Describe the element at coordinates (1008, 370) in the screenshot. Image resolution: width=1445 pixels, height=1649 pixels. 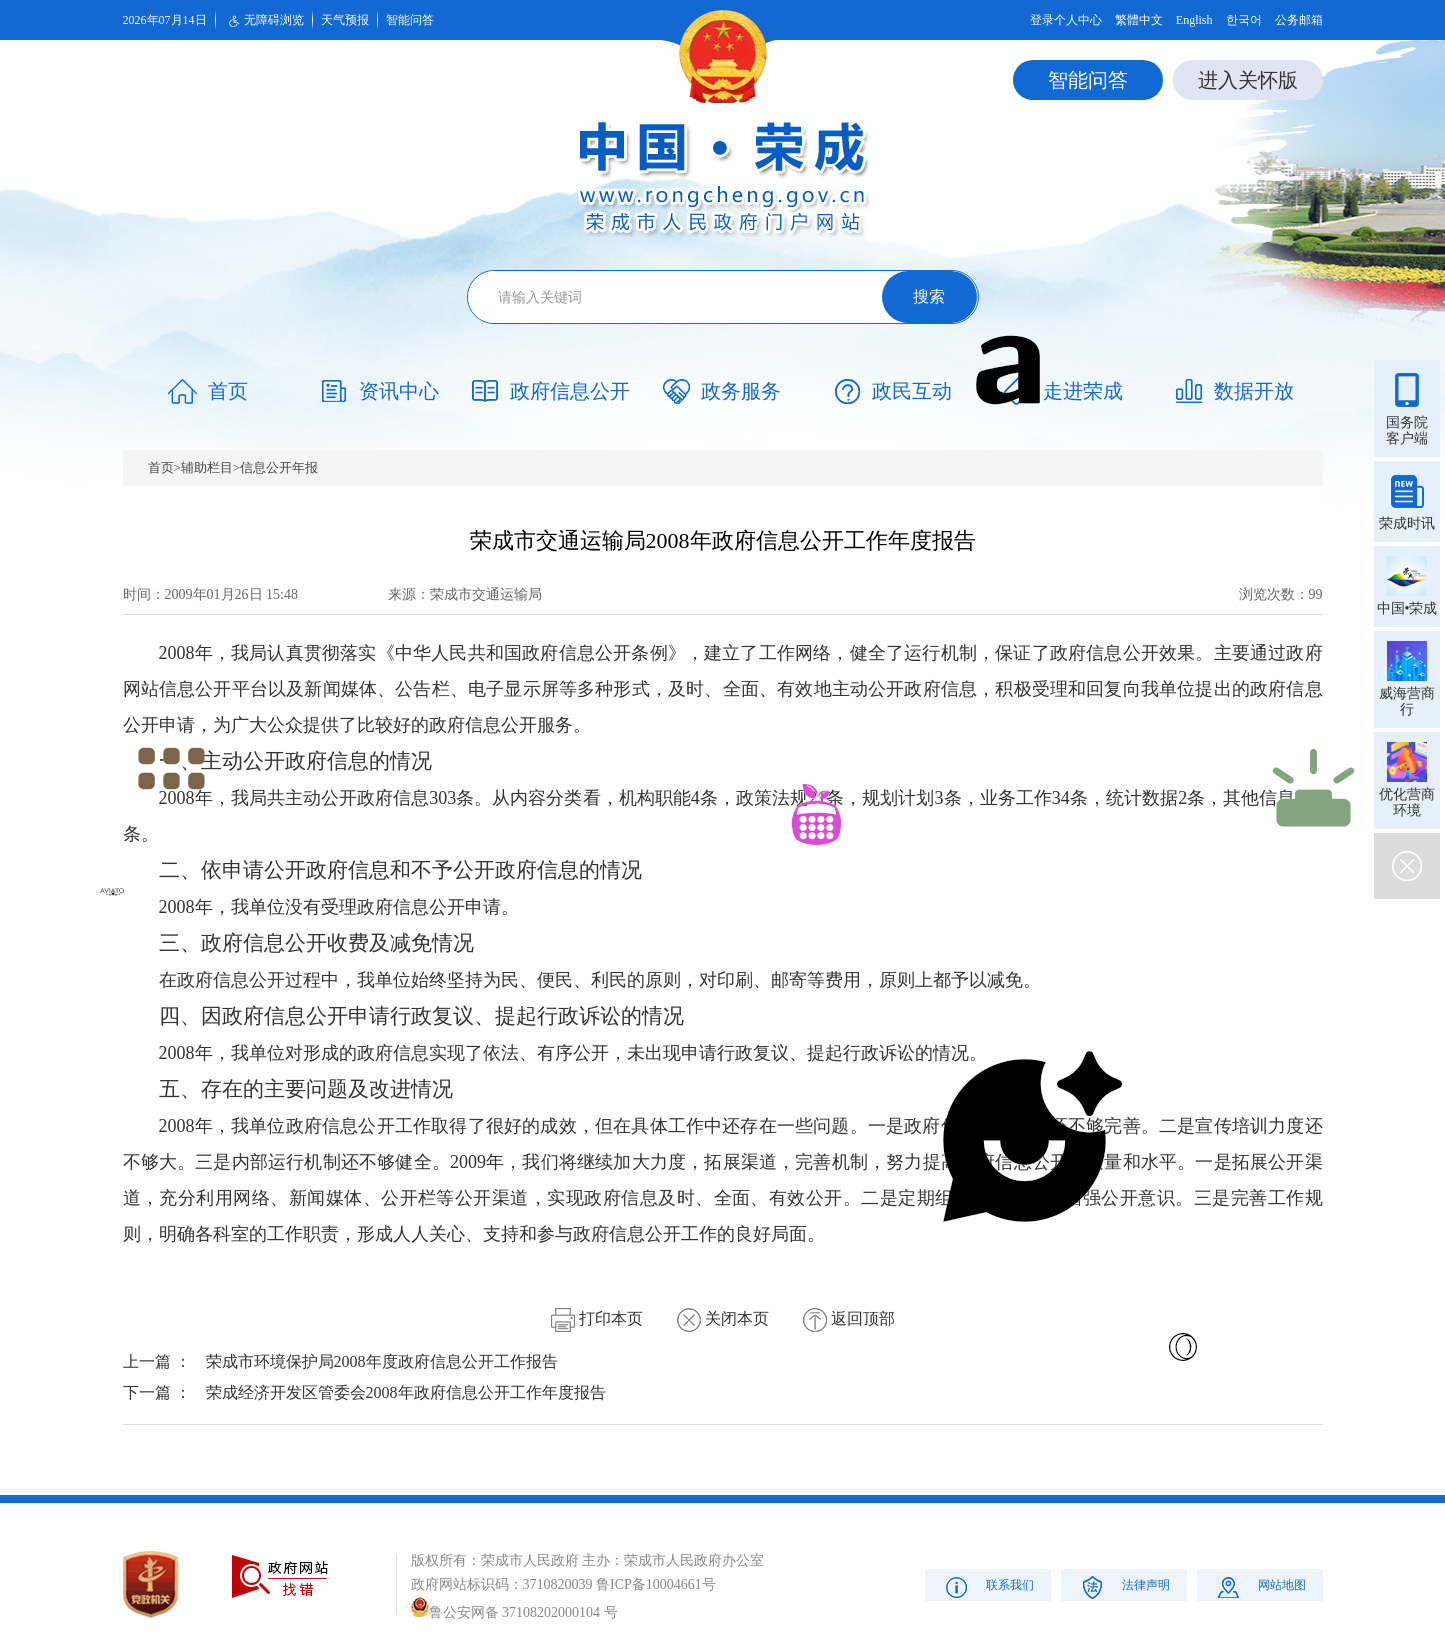
I see `amilia brand logo` at that location.